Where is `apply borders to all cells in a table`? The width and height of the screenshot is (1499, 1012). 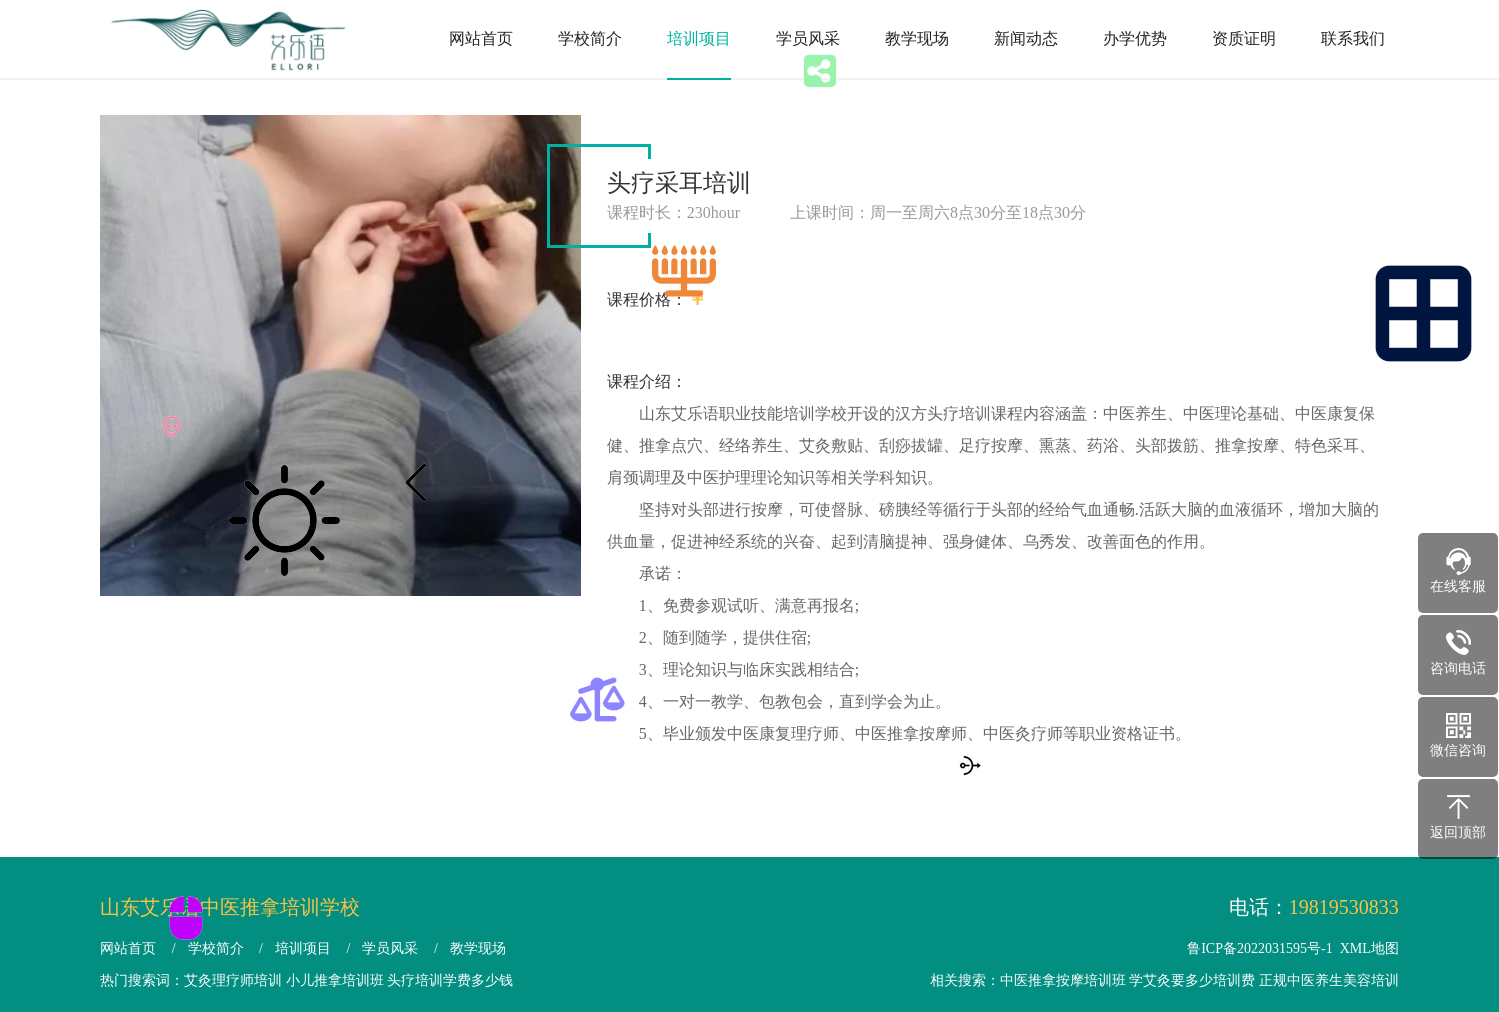
apply borders to all cells in a table is located at coordinates (1423, 313).